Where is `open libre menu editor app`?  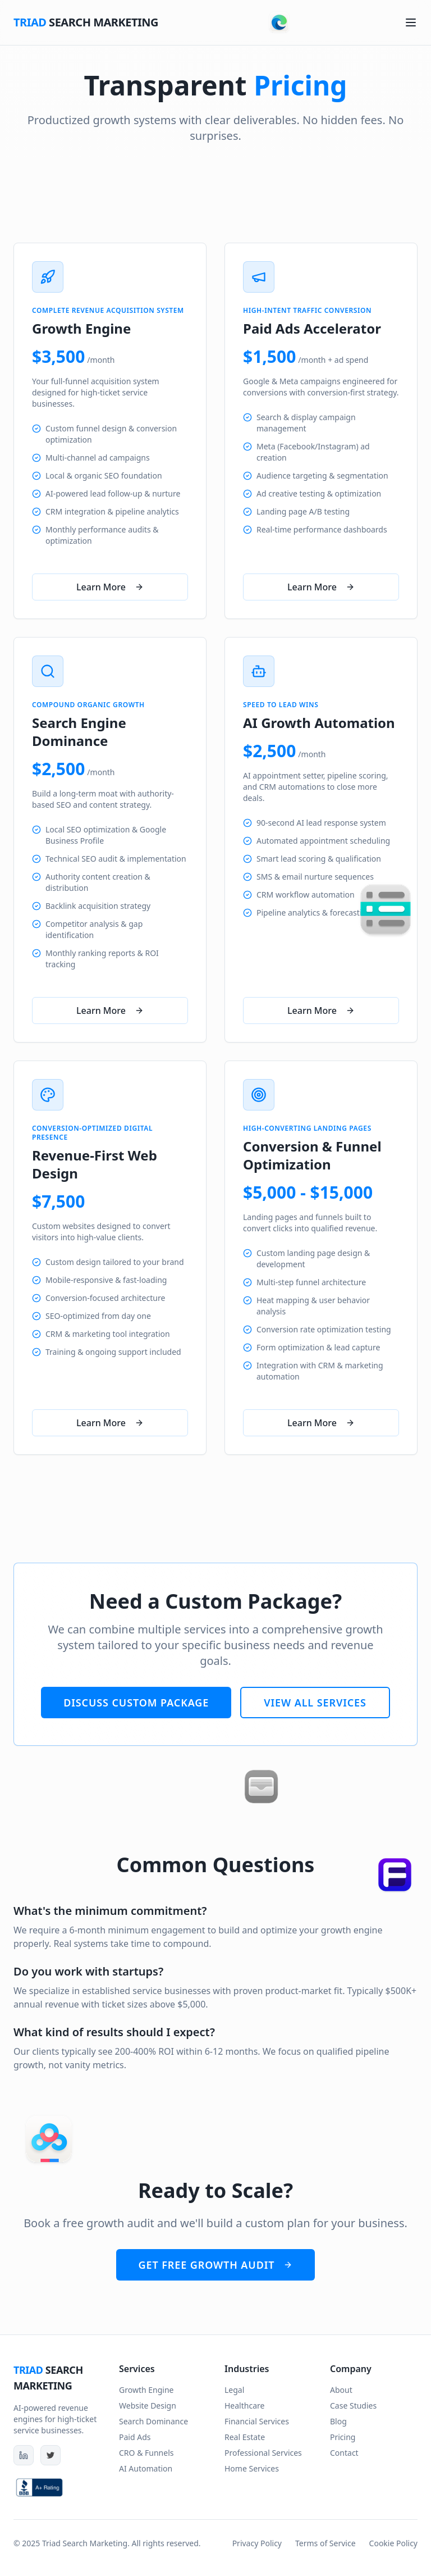
open libre menu editor app is located at coordinates (386, 909).